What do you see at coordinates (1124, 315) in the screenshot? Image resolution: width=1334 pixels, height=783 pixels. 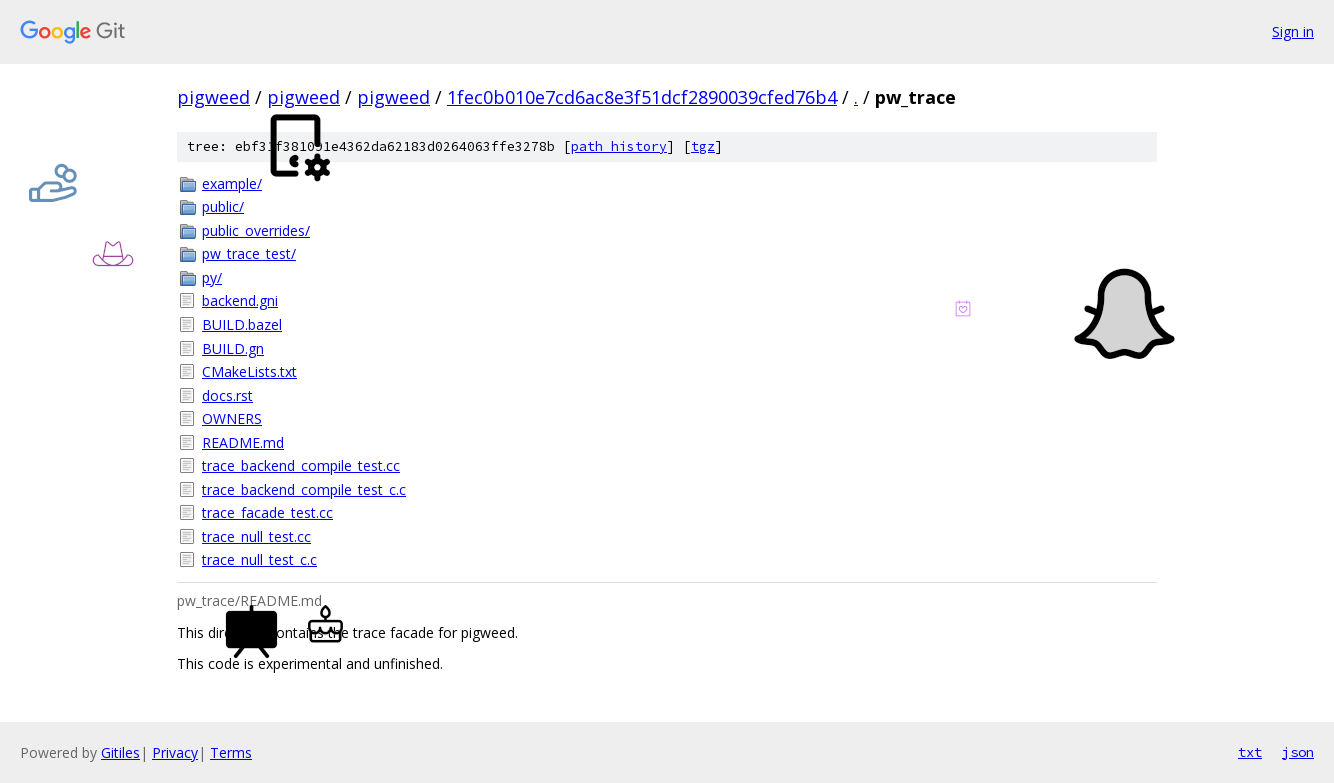 I see `open snapchat app` at bounding box center [1124, 315].